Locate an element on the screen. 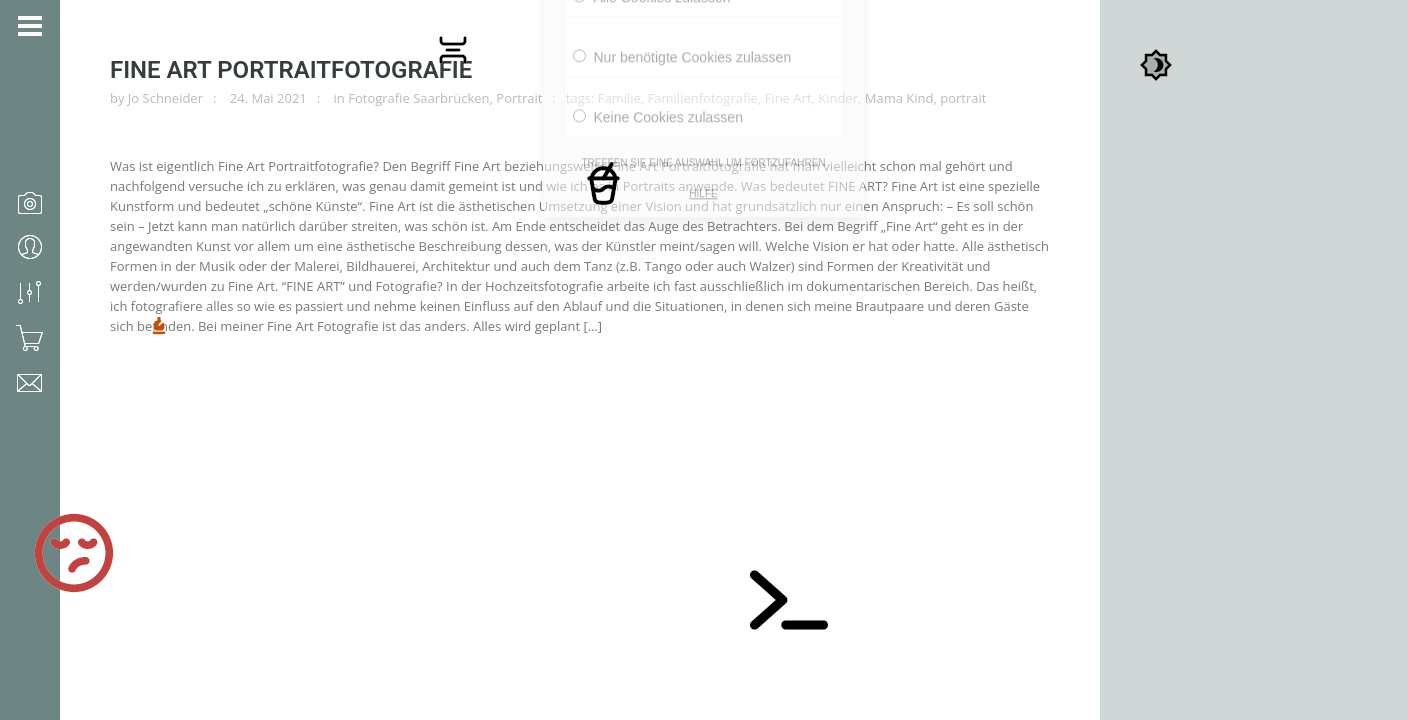 The height and width of the screenshot is (720, 1407). indicate user frustration or negative feedback is located at coordinates (74, 553).